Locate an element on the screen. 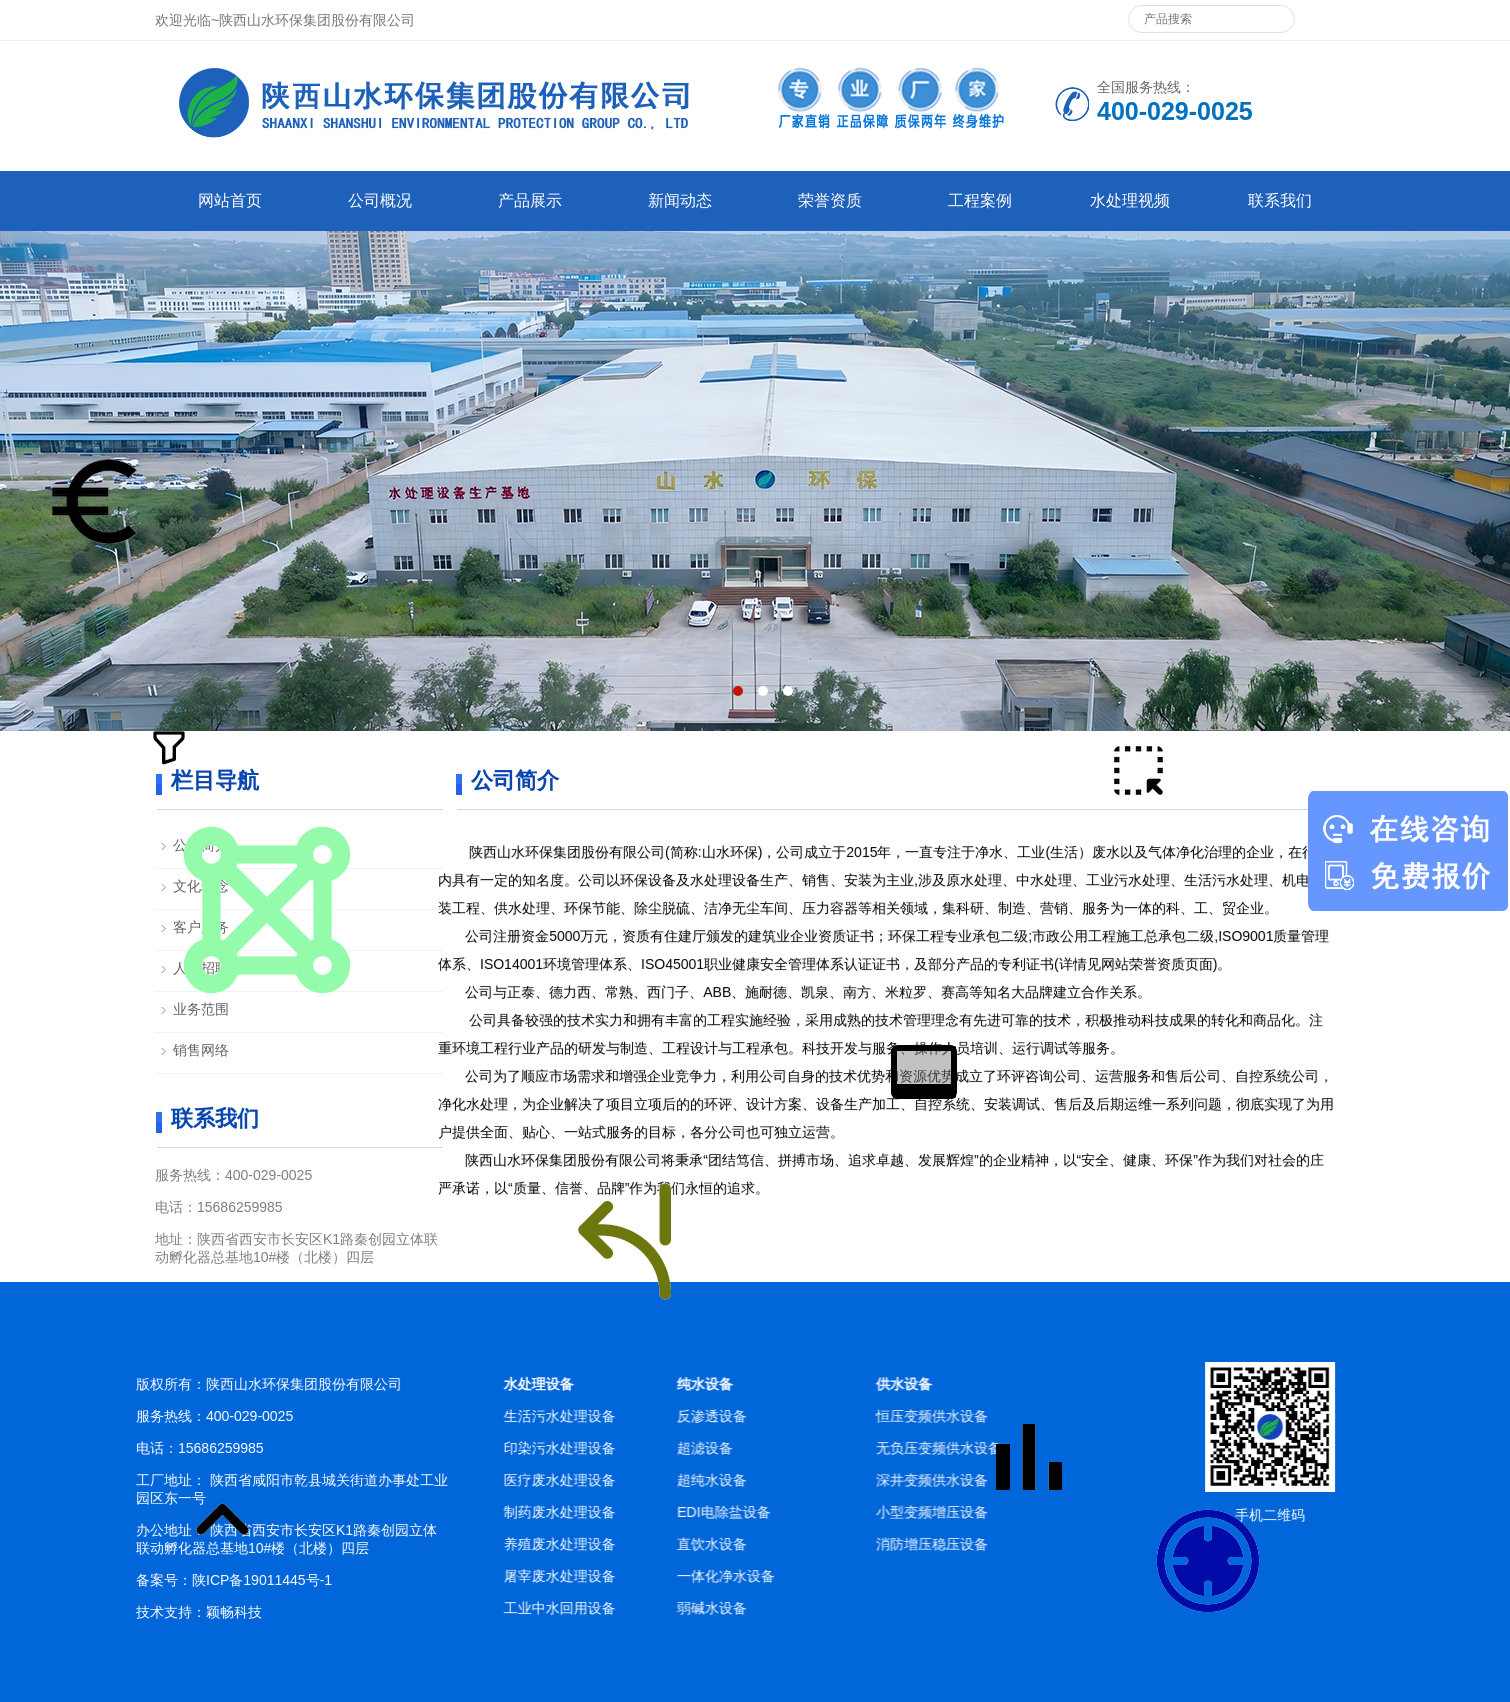 Image resolution: width=1510 pixels, height=1702 pixels. view analytics or statistics is located at coordinates (1029, 1457).